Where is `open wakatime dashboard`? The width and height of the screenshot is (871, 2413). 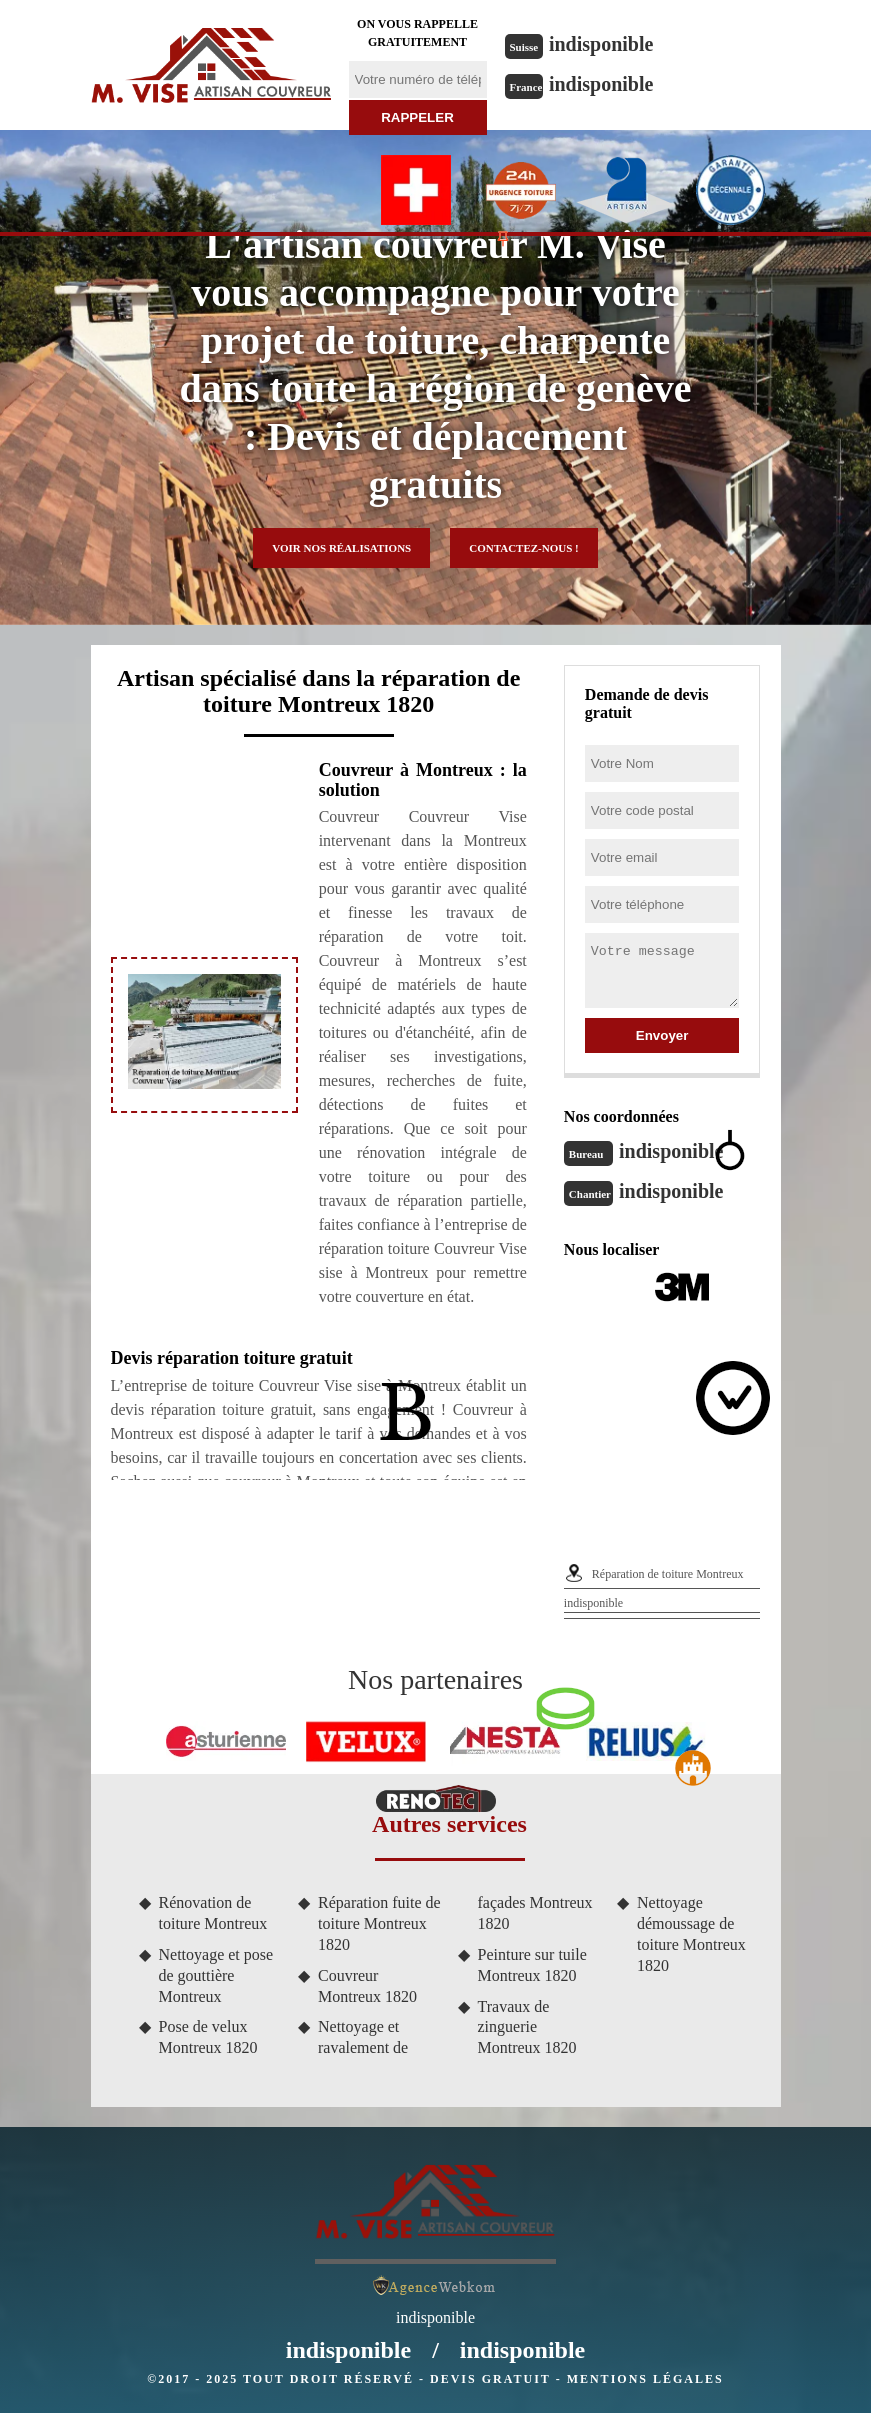 open wakatime dashboard is located at coordinates (733, 1398).